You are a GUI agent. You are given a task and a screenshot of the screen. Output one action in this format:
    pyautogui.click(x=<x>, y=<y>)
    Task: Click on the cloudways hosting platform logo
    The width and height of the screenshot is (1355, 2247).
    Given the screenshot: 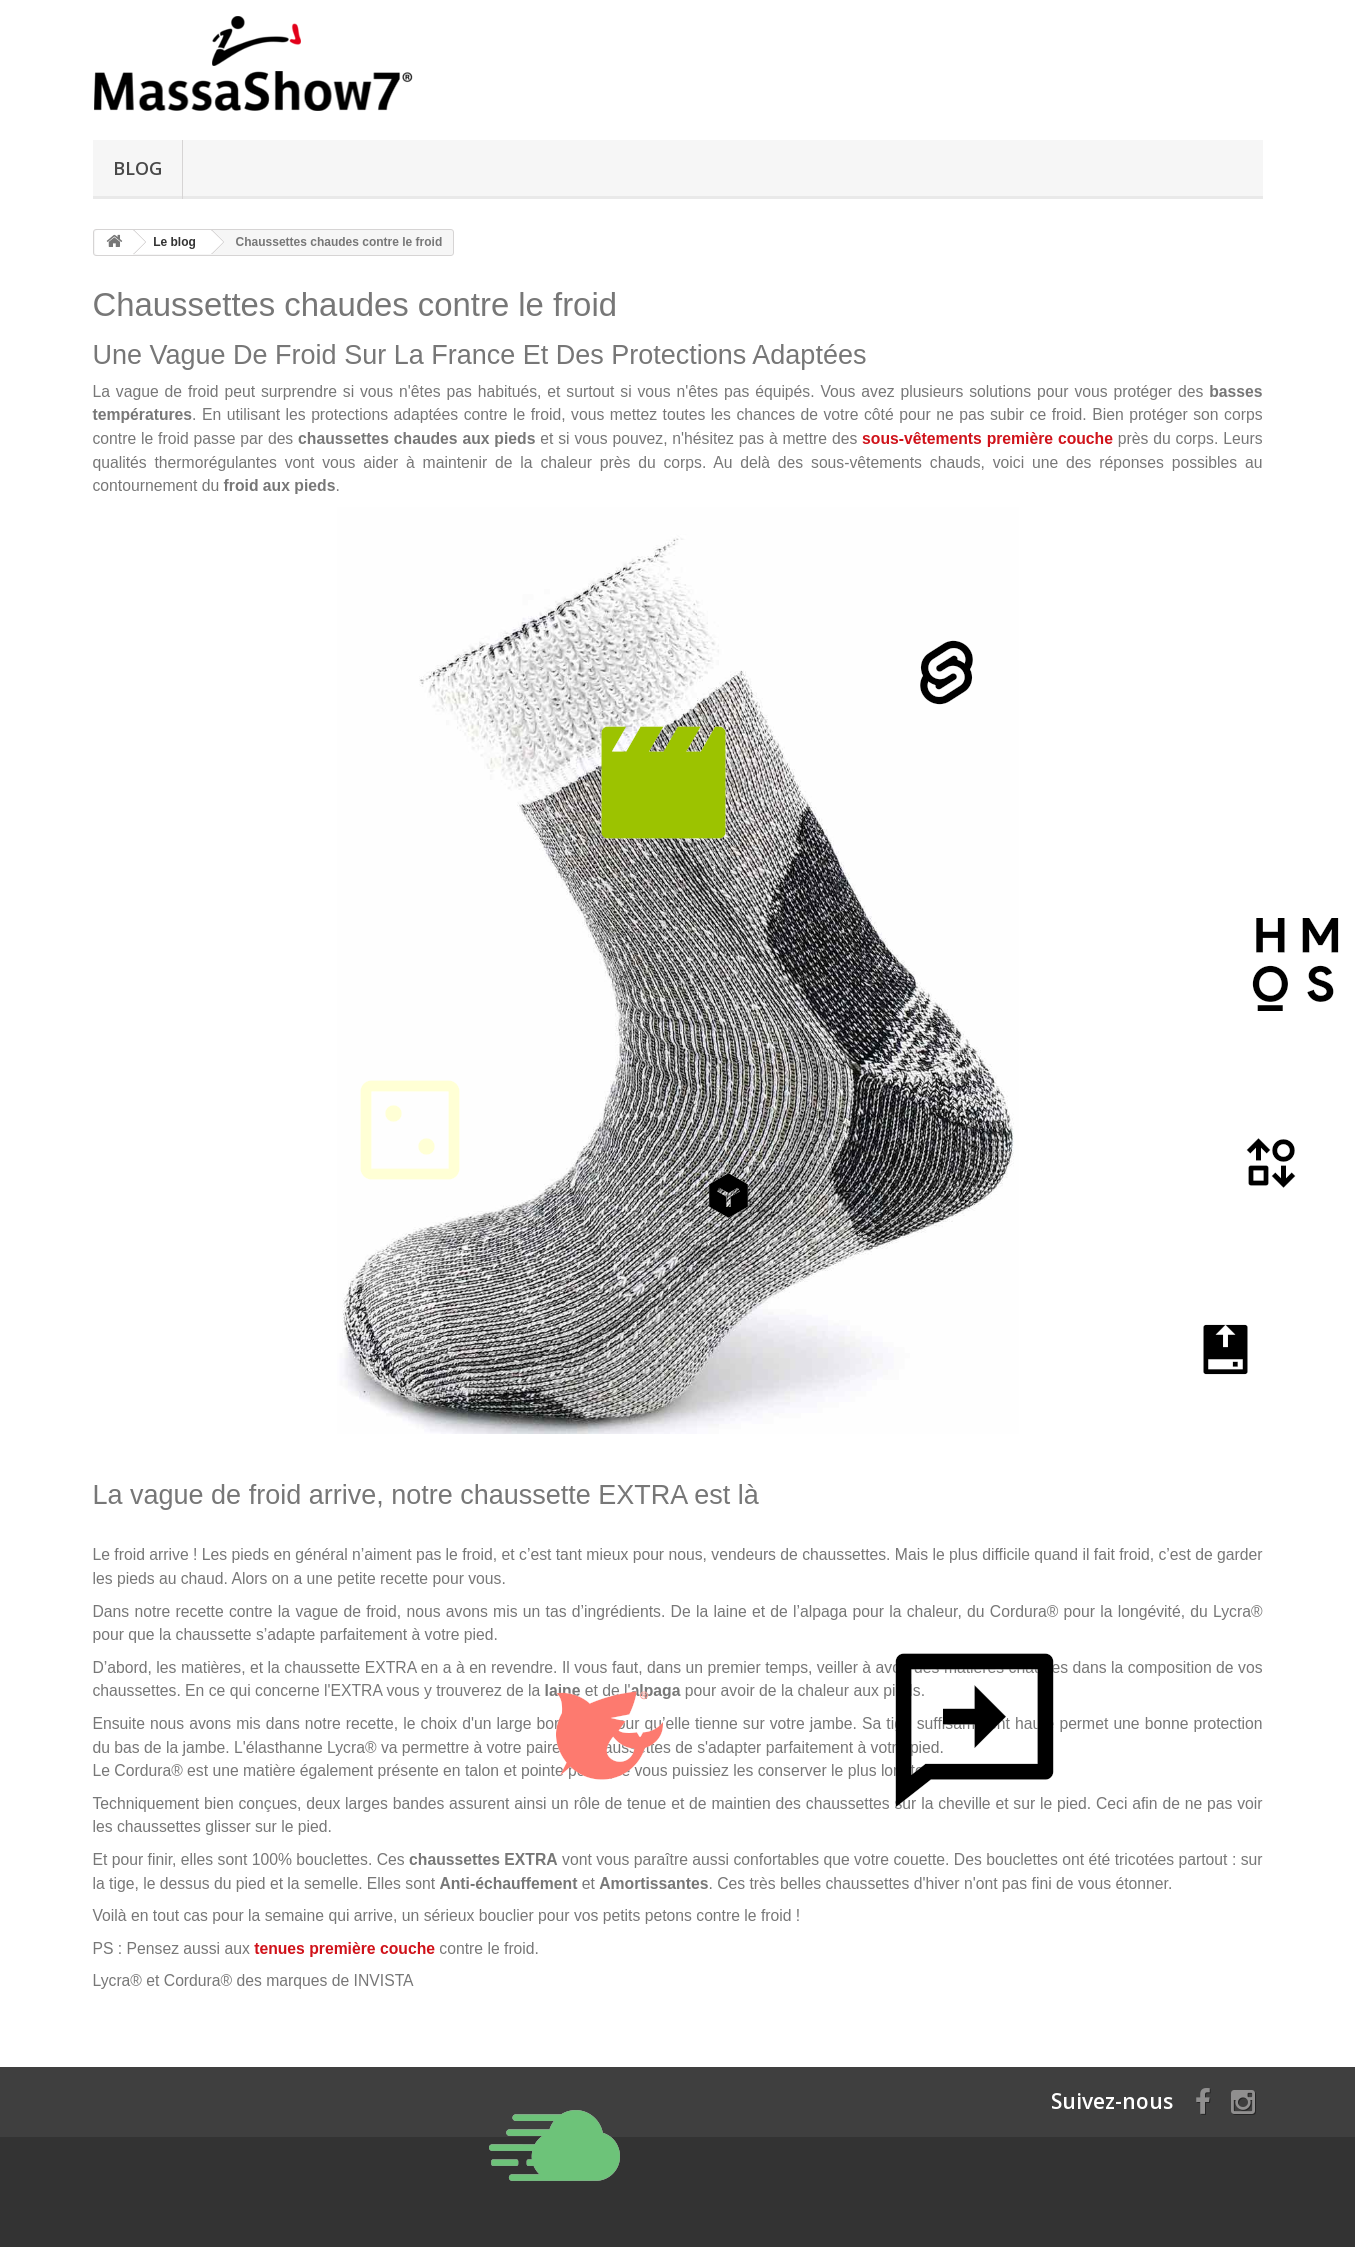 What is the action you would take?
    pyautogui.click(x=554, y=2145)
    